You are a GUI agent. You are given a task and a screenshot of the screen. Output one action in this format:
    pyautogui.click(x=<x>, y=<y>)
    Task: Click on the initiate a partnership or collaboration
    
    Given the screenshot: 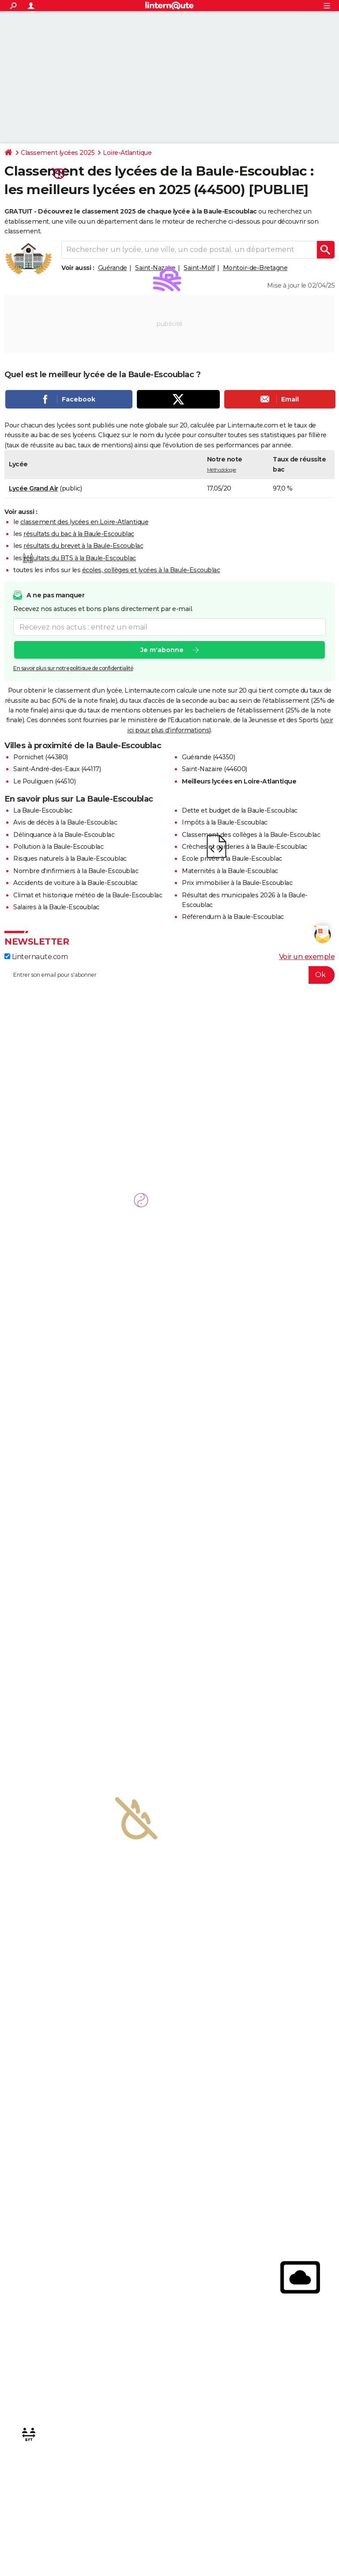 What is the action you would take?
    pyautogui.click(x=59, y=173)
    